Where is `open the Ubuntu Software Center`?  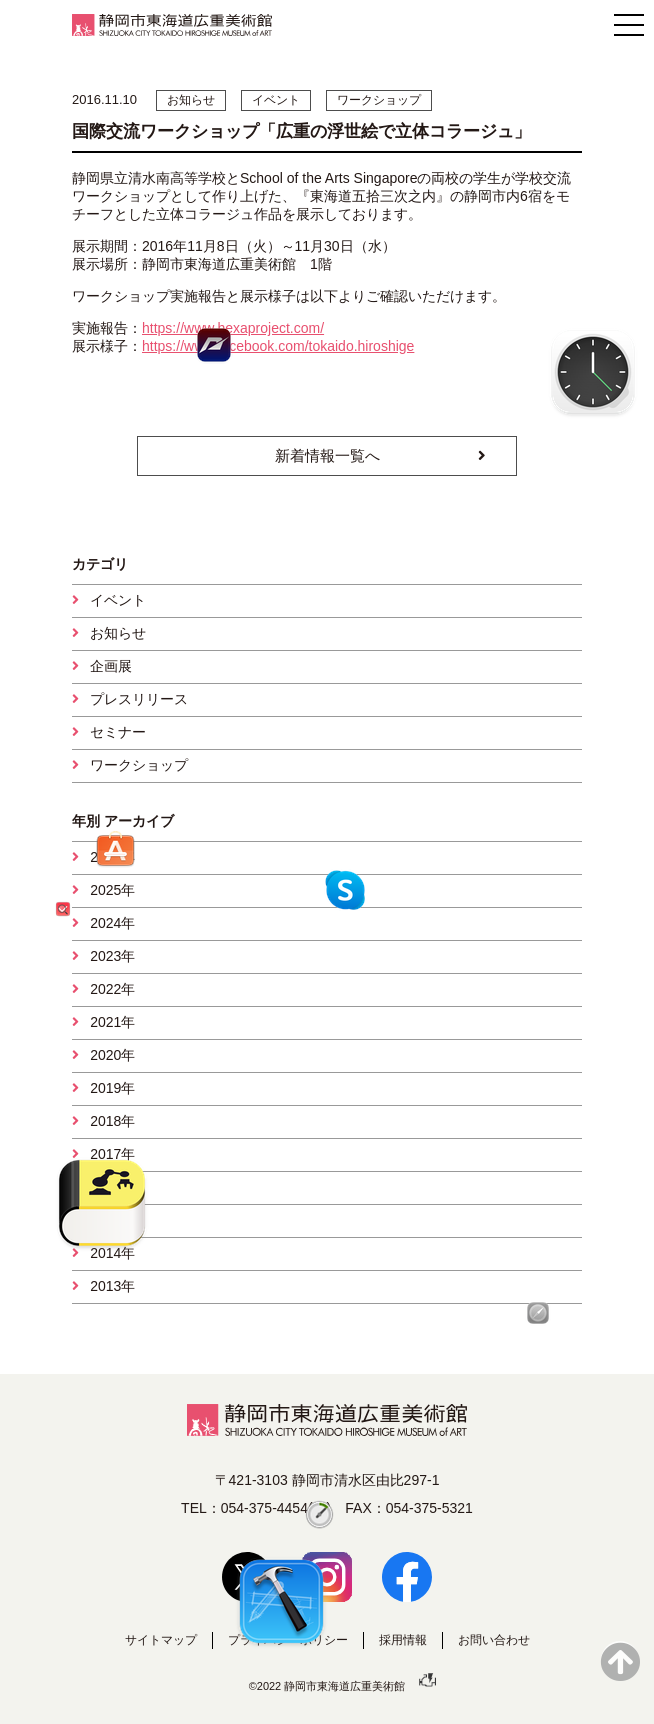
open the Ubuntu Software Center is located at coordinates (115, 850).